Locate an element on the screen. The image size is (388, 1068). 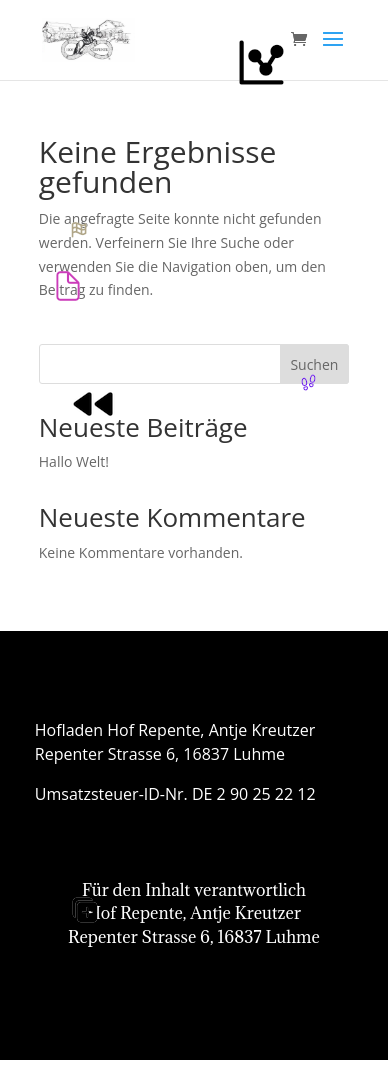
track your steps or walking activity is located at coordinates (308, 382).